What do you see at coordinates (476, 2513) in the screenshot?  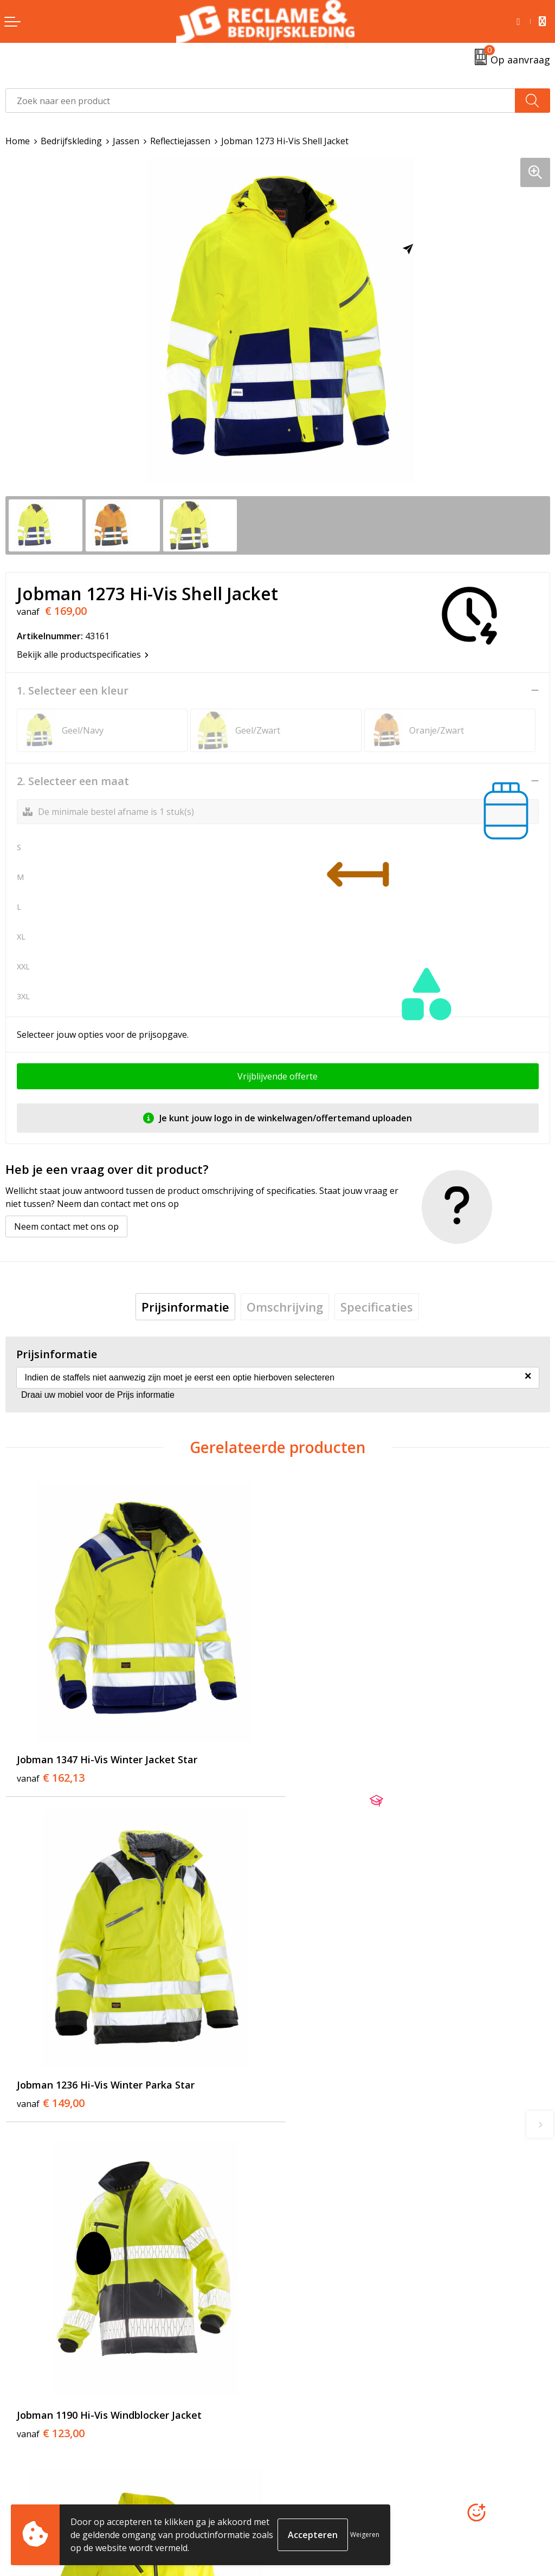 I see `add a reaction to a message` at bounding box center [476, 2513].